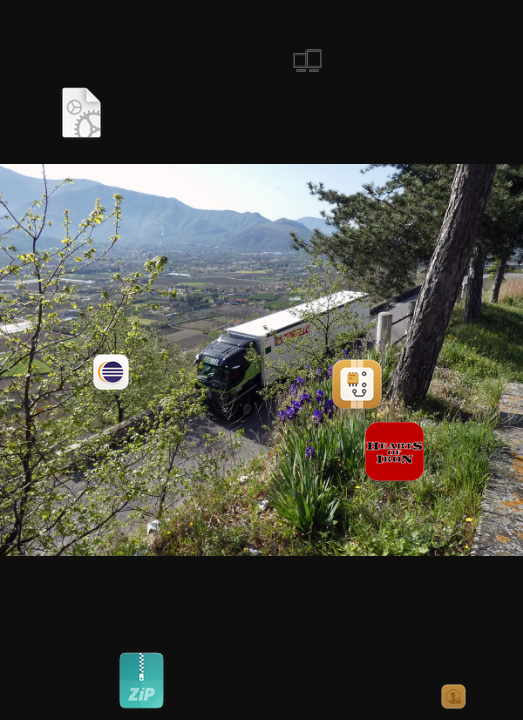 This screenshot has height=720, width=523. What do you see at coordinates (307, 60) in the screenshot?
I see `display arrangement settings for multiple monitors` at bounding box center [307, 60].